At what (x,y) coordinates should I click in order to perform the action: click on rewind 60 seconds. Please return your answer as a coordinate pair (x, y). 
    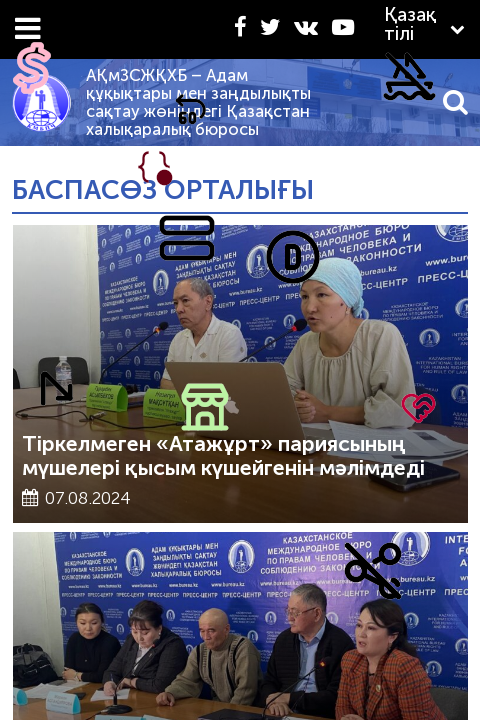
    Looking at the image, I should click on (190, 110).